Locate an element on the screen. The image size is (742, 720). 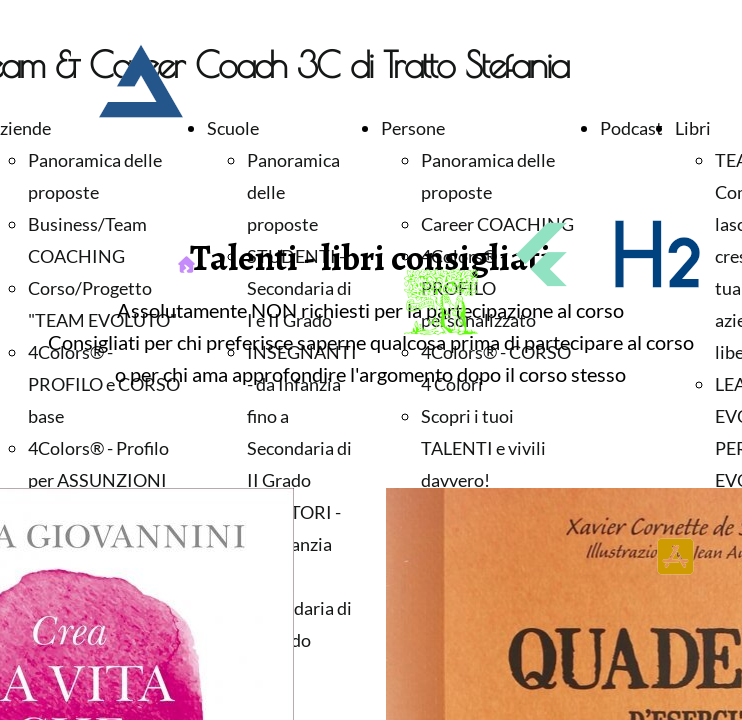
open the apple app store is located at coordinates (675, 556).